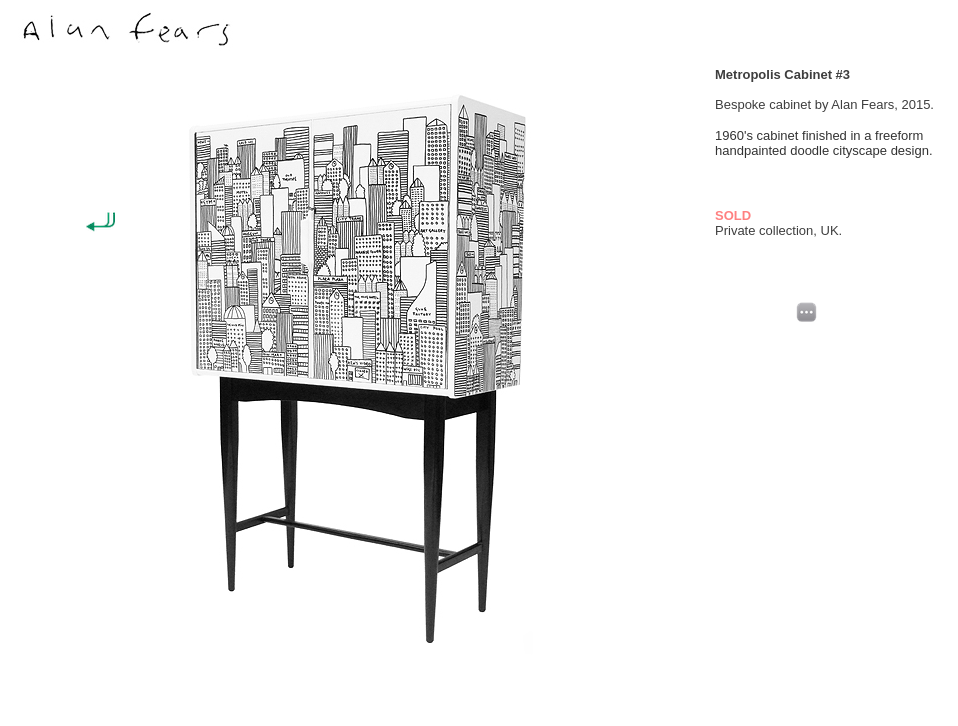 Image resolution: width=958 pixels, height=726 pixels. Describe the element at coordinates (806, 312) in the screenshot. I see `open additional menu options` at that location.